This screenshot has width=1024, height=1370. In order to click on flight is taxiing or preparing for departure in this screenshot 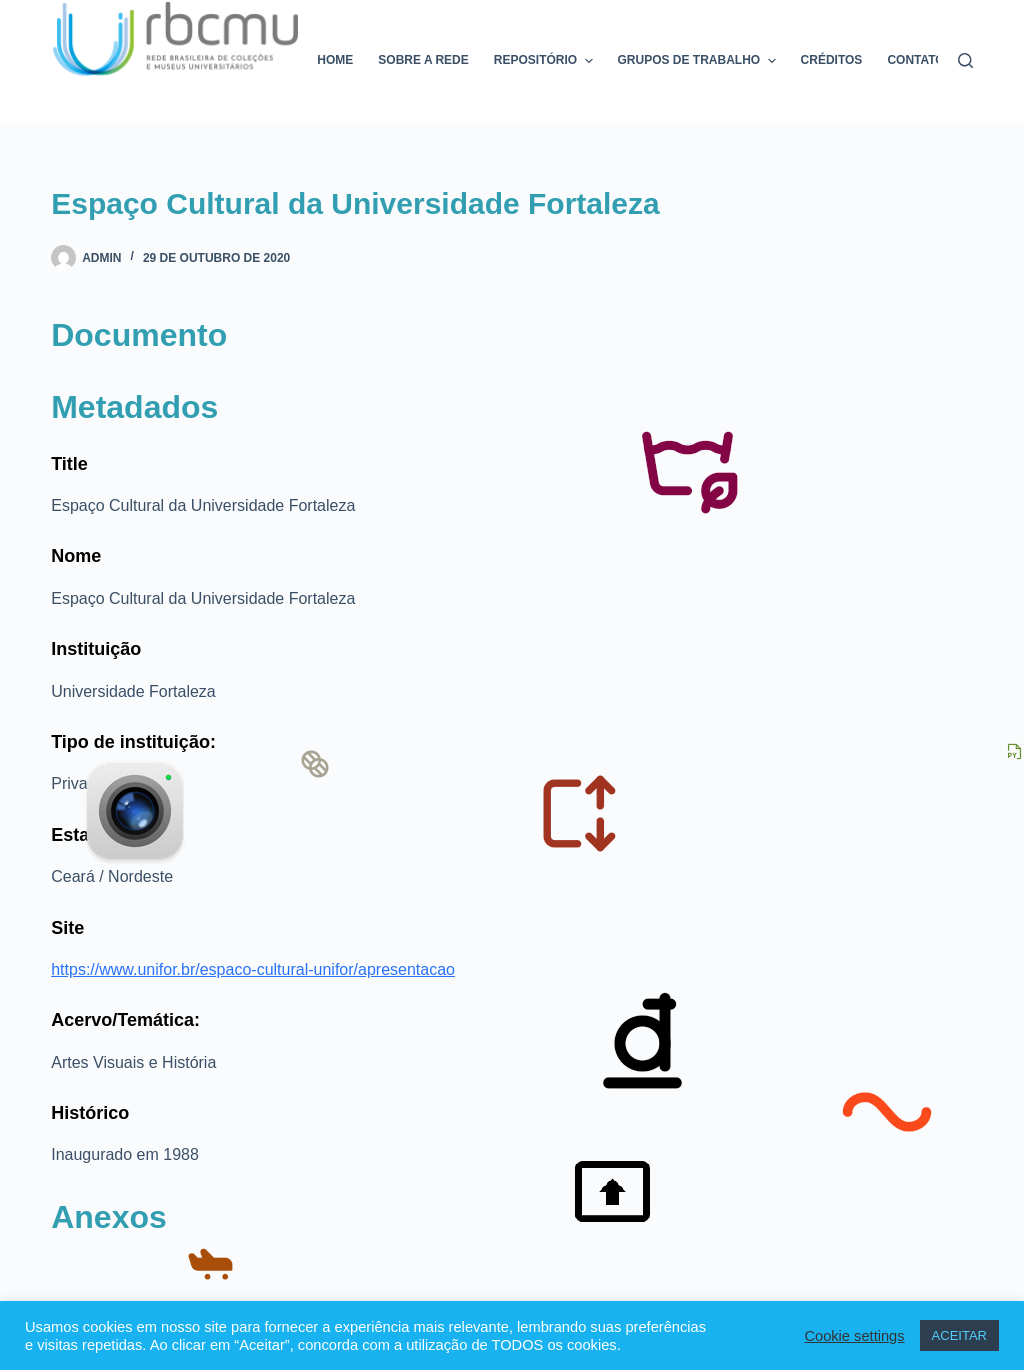, I will do `click(210, 1263)`.